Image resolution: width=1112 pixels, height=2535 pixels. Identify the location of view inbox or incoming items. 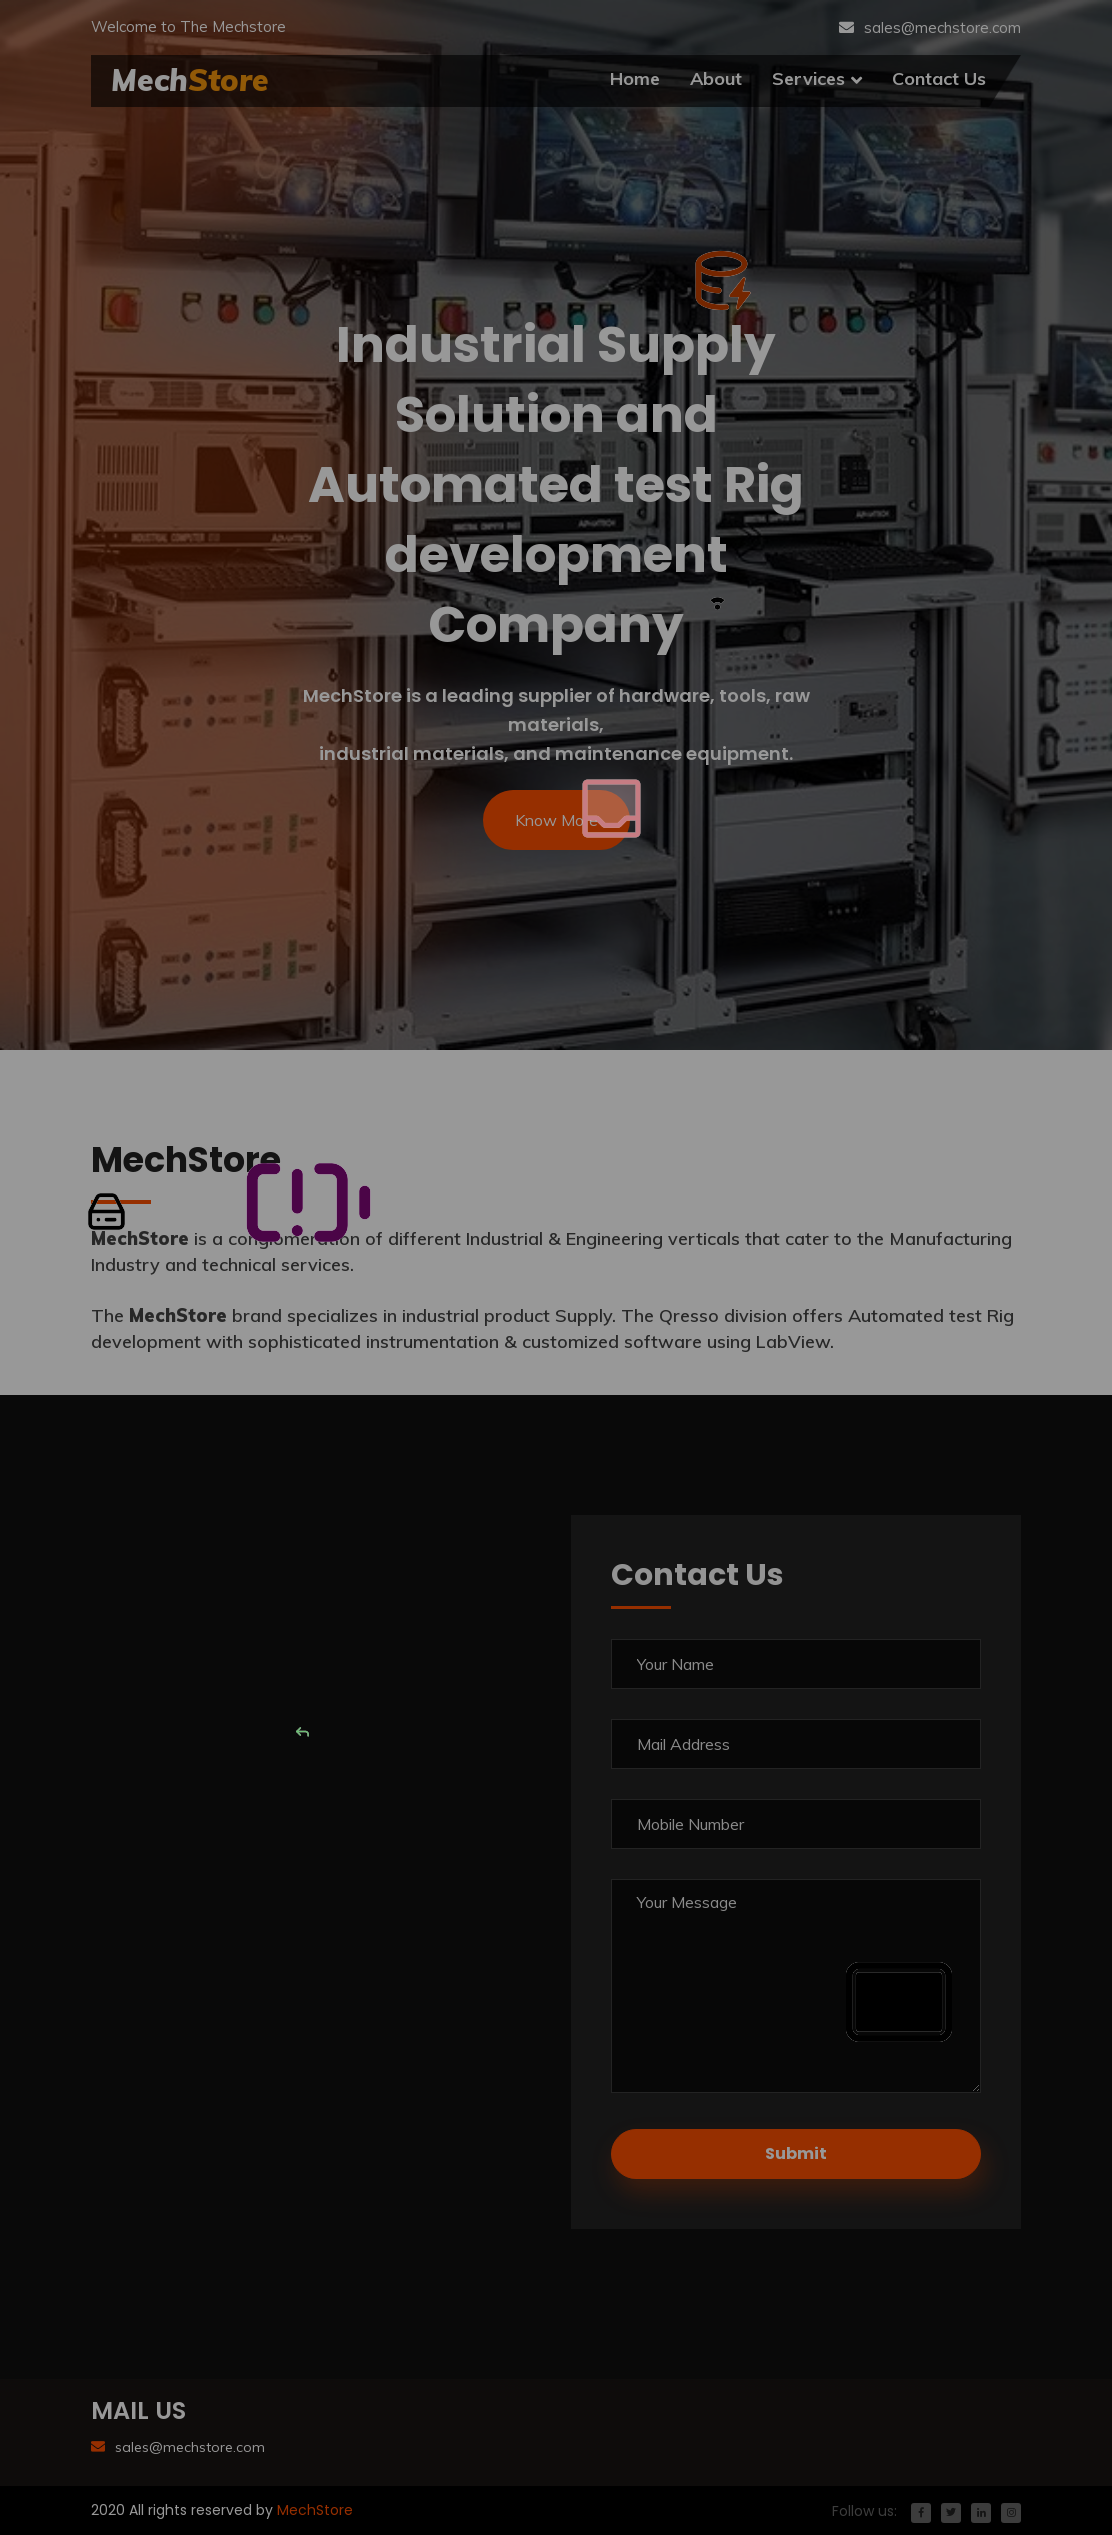
(611, 808).